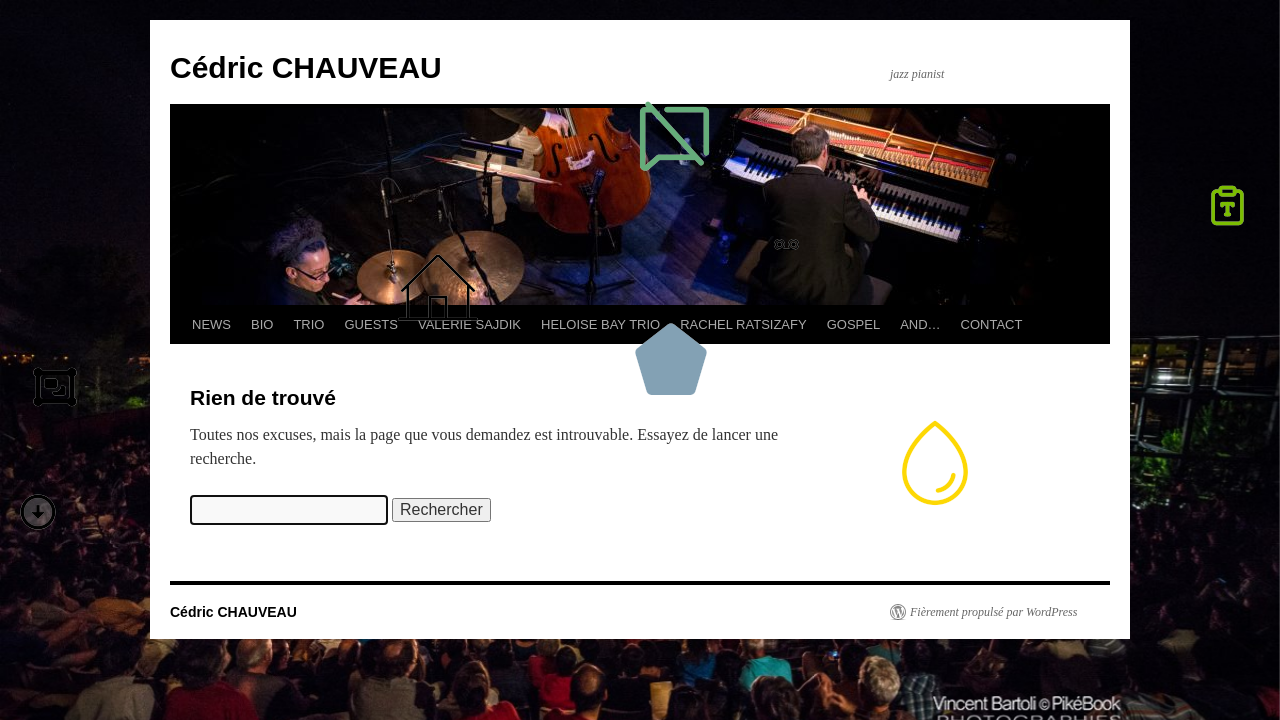 Image resolution: width=1280 pixels, height=720 pixels. What do you see at coordinates (935, 466) in the screenshot?
I see `indicates water or liquid-related settings` at bounding box center [935, 466].